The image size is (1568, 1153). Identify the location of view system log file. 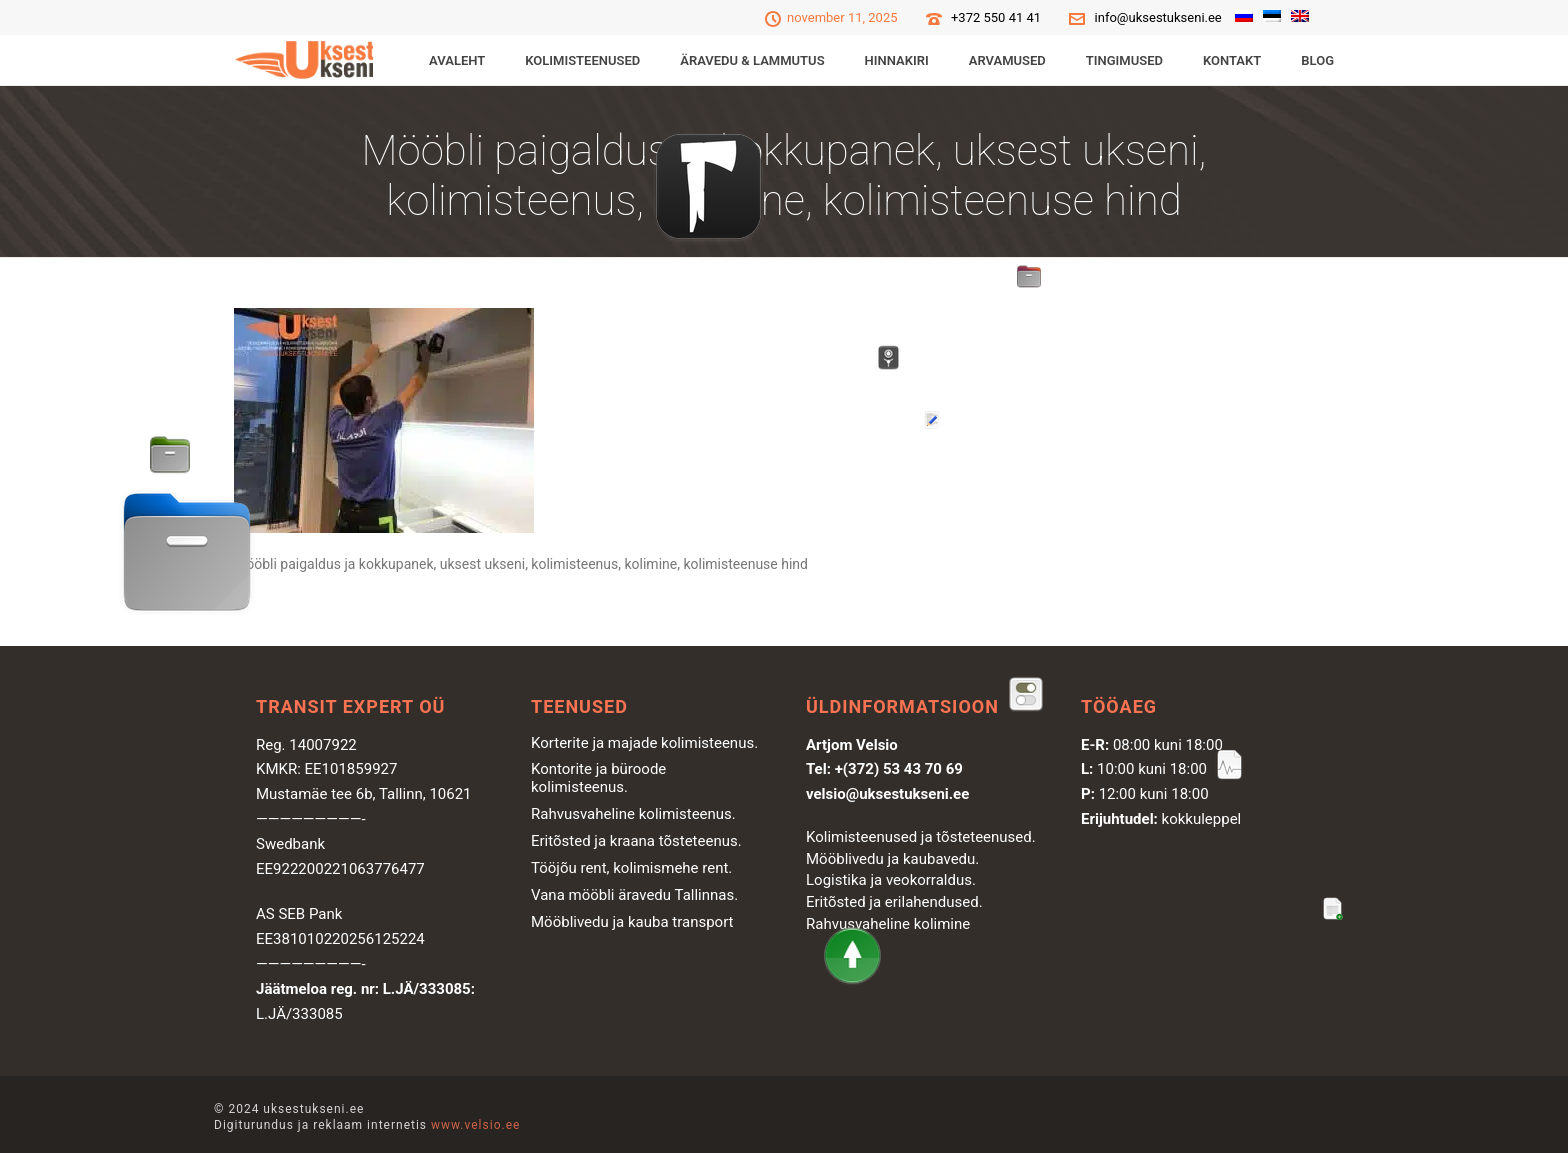
(1229, 764).